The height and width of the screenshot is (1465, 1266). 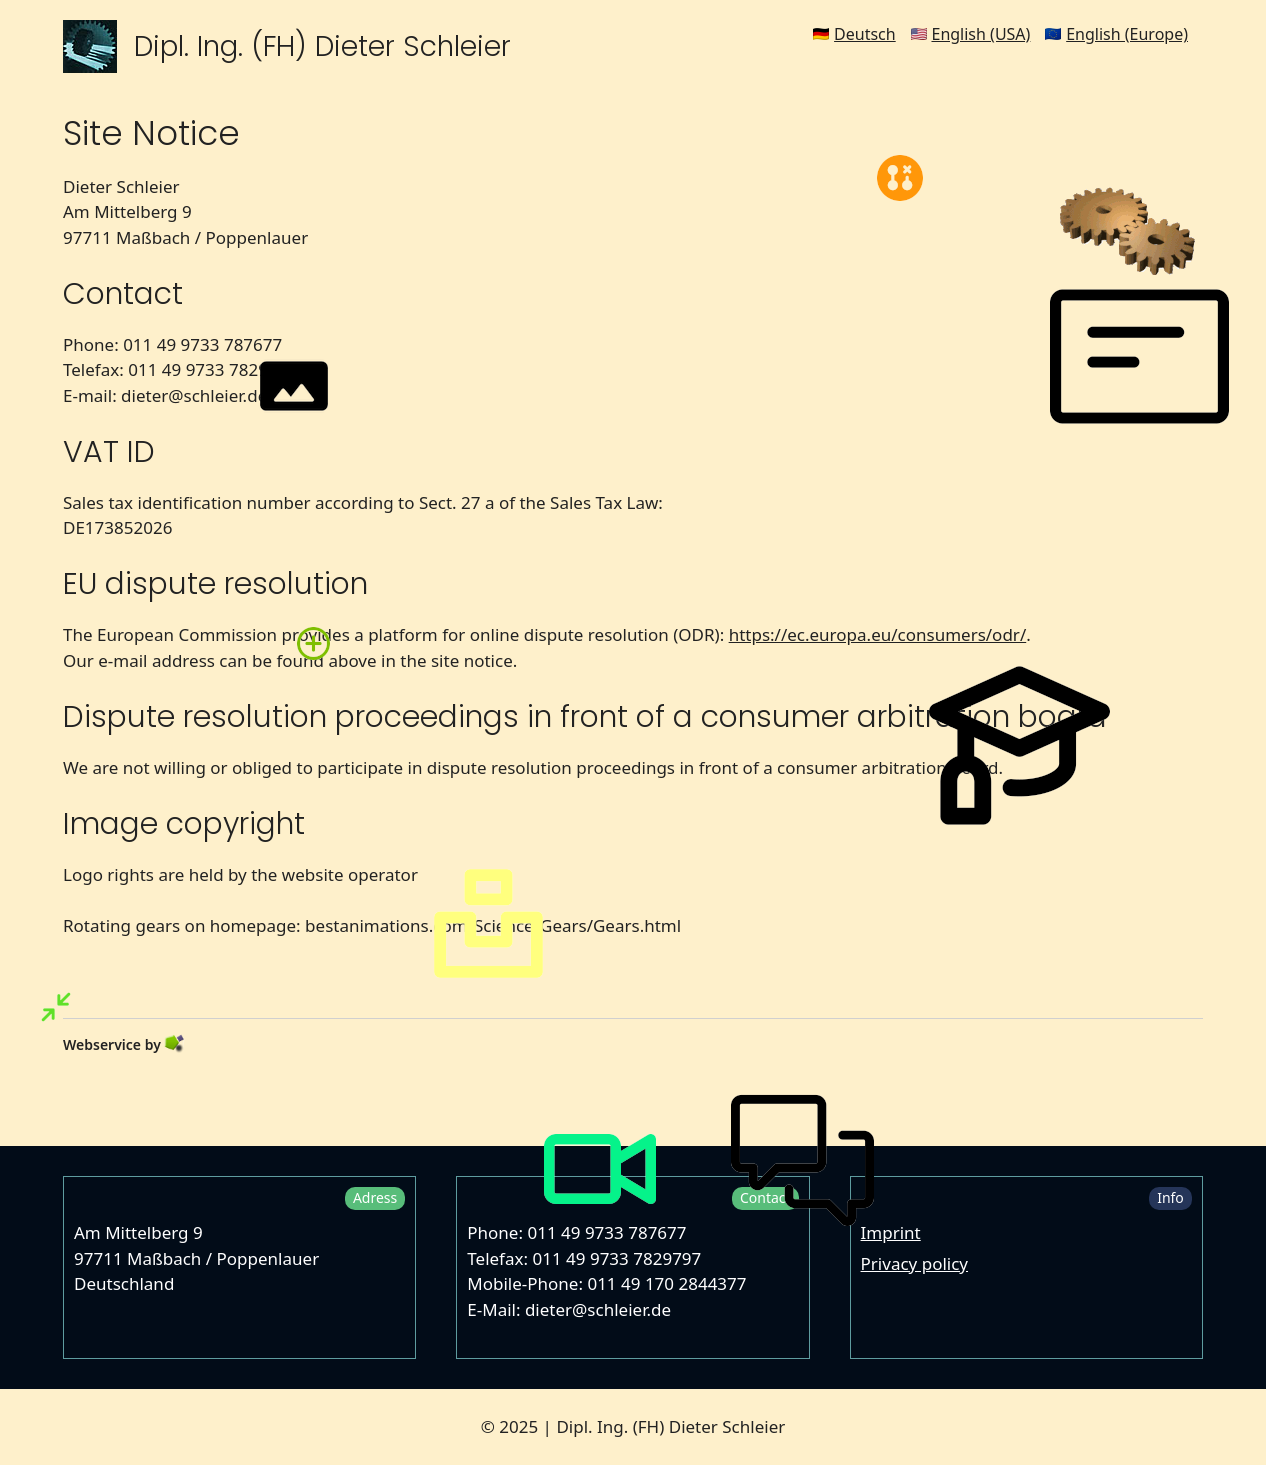 I want to click on add a new item, so click(x=313, y=643).